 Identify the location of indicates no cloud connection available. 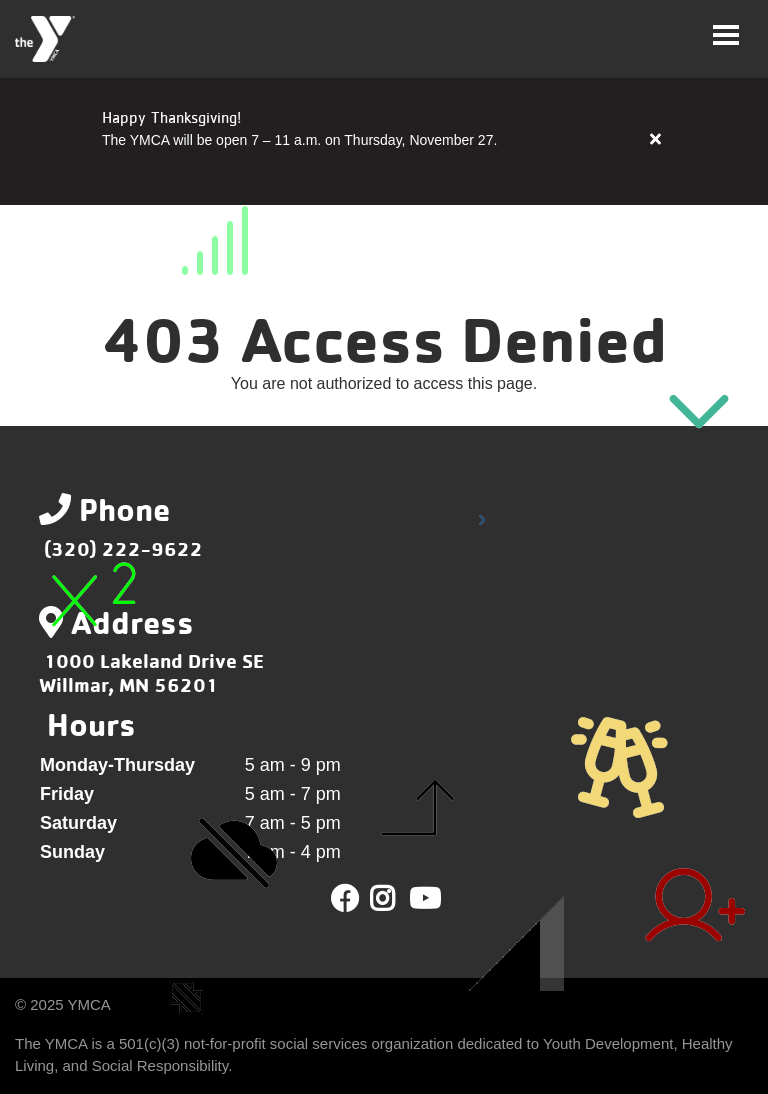
(234, 853).